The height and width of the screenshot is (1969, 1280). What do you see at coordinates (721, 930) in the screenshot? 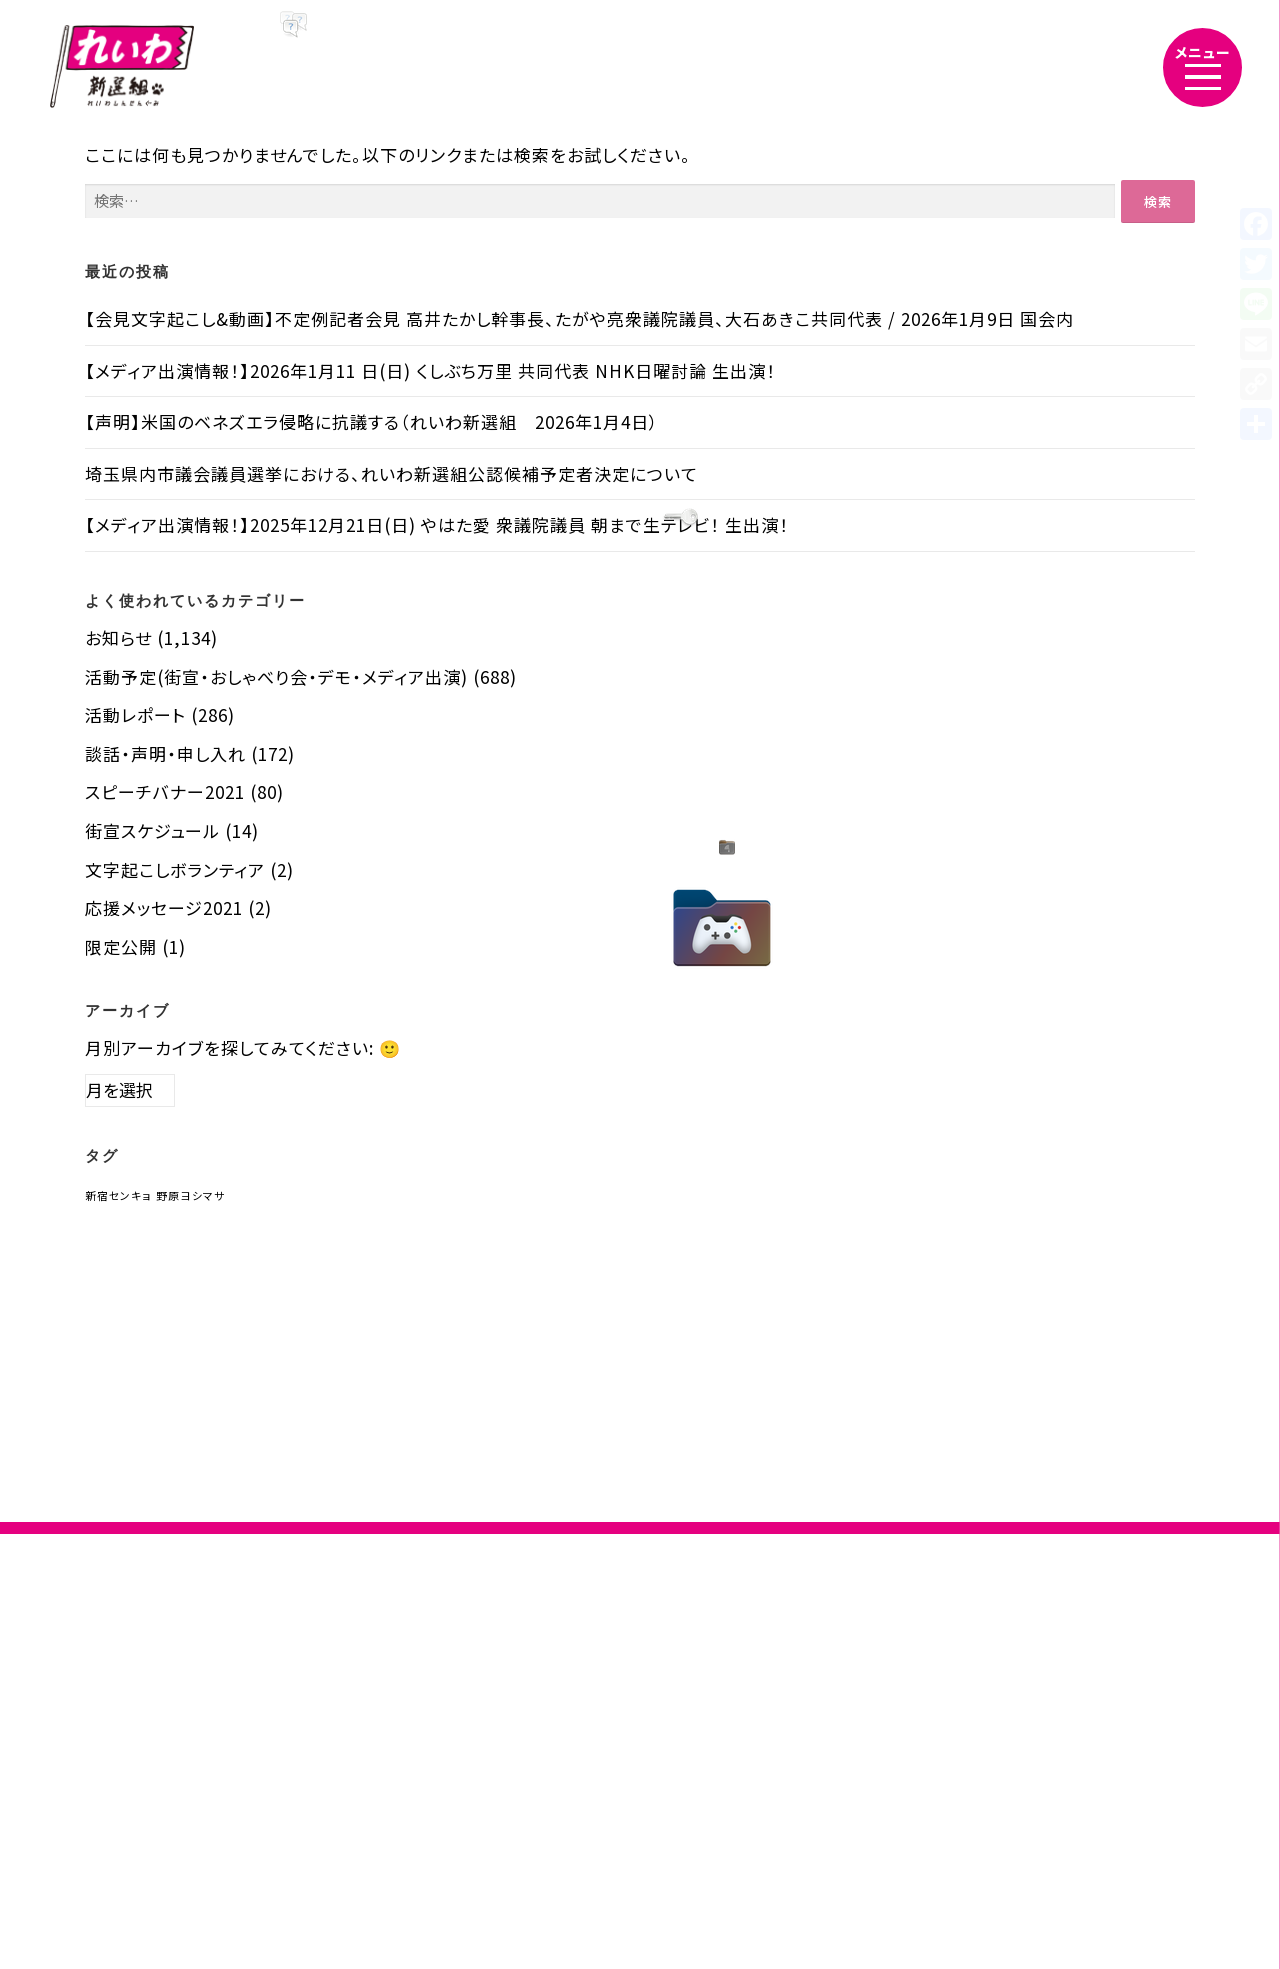
I see `open microsoft games folder` at bounding box center [721, 930].